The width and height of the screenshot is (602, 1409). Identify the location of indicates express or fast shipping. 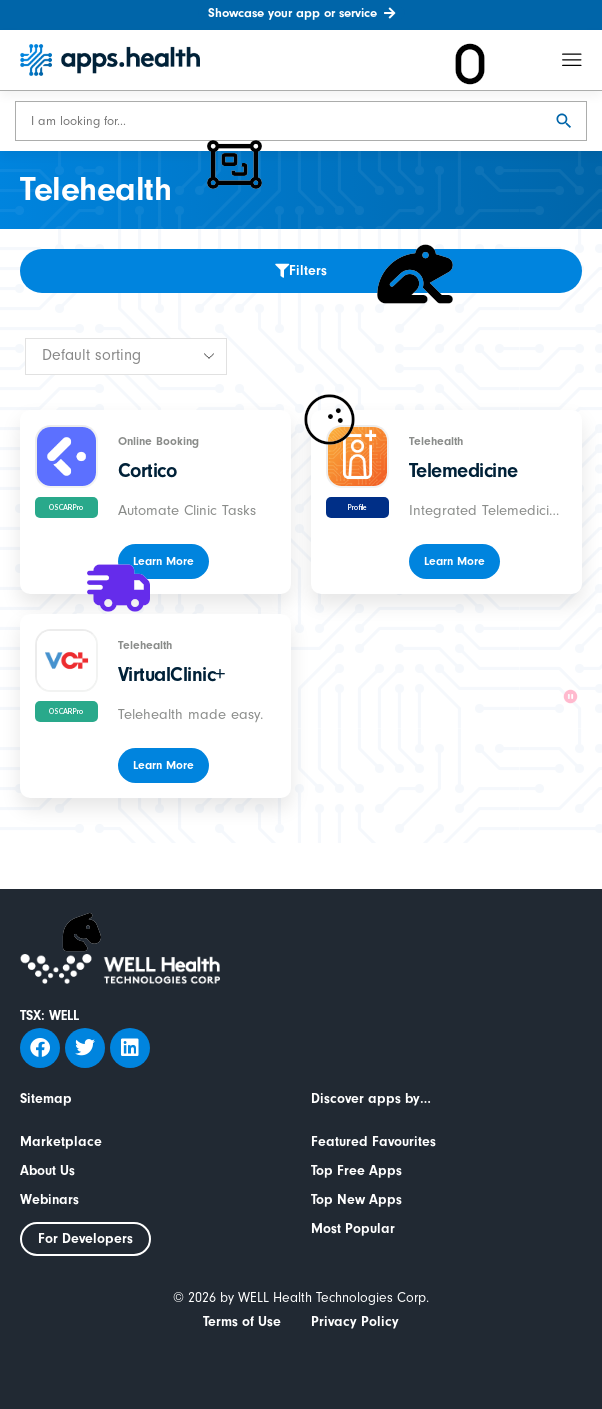
(118, 586).